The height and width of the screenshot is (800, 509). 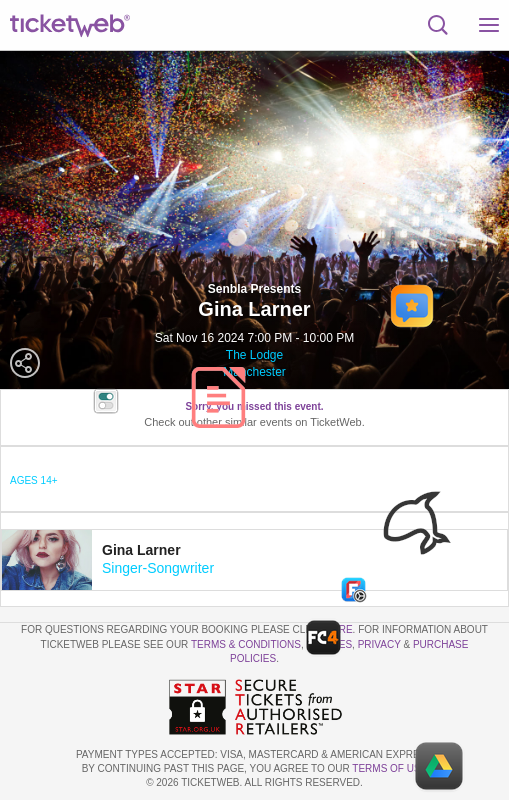 I want to click on launch orca screen reader application, so click(x=416, y=523).